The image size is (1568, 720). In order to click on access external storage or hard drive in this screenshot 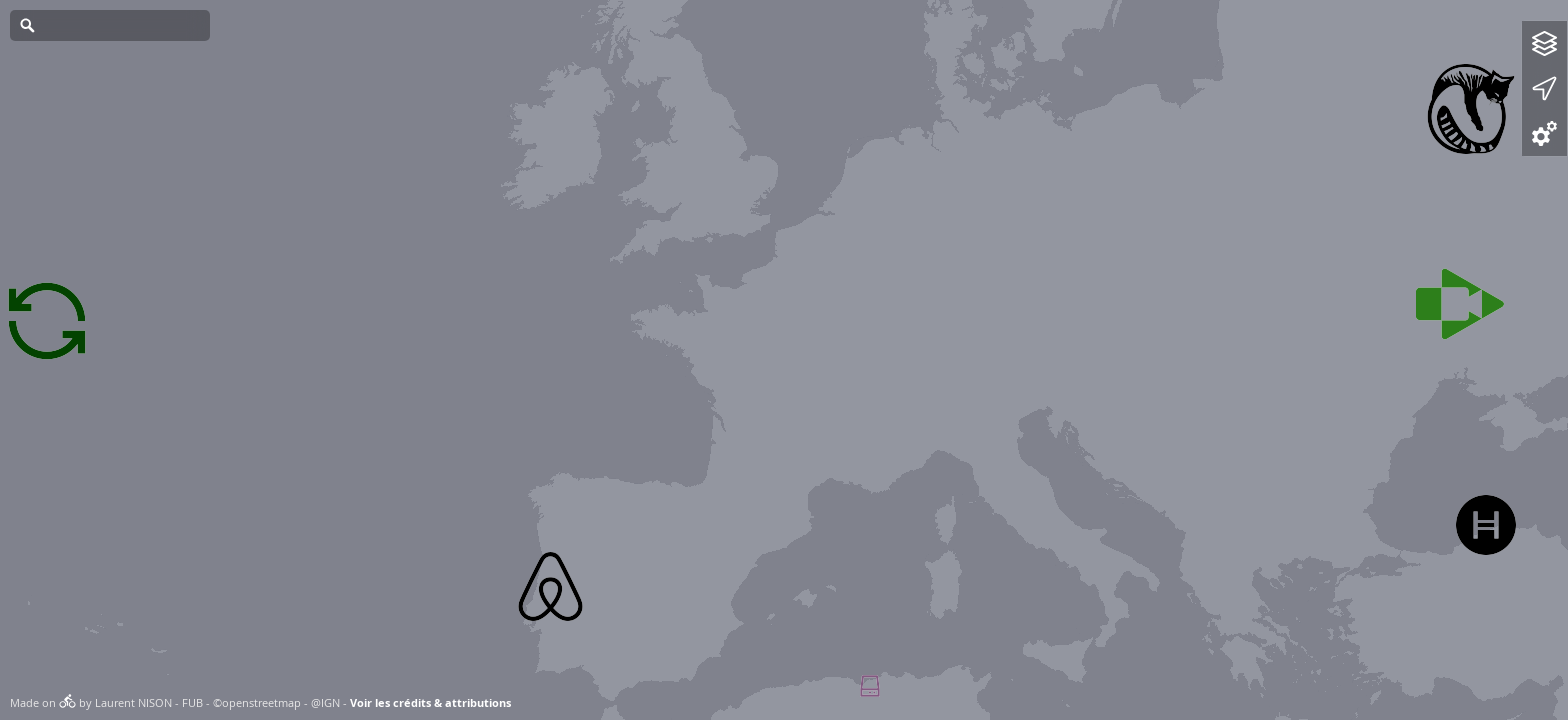, I will do `click(870, 686)`.